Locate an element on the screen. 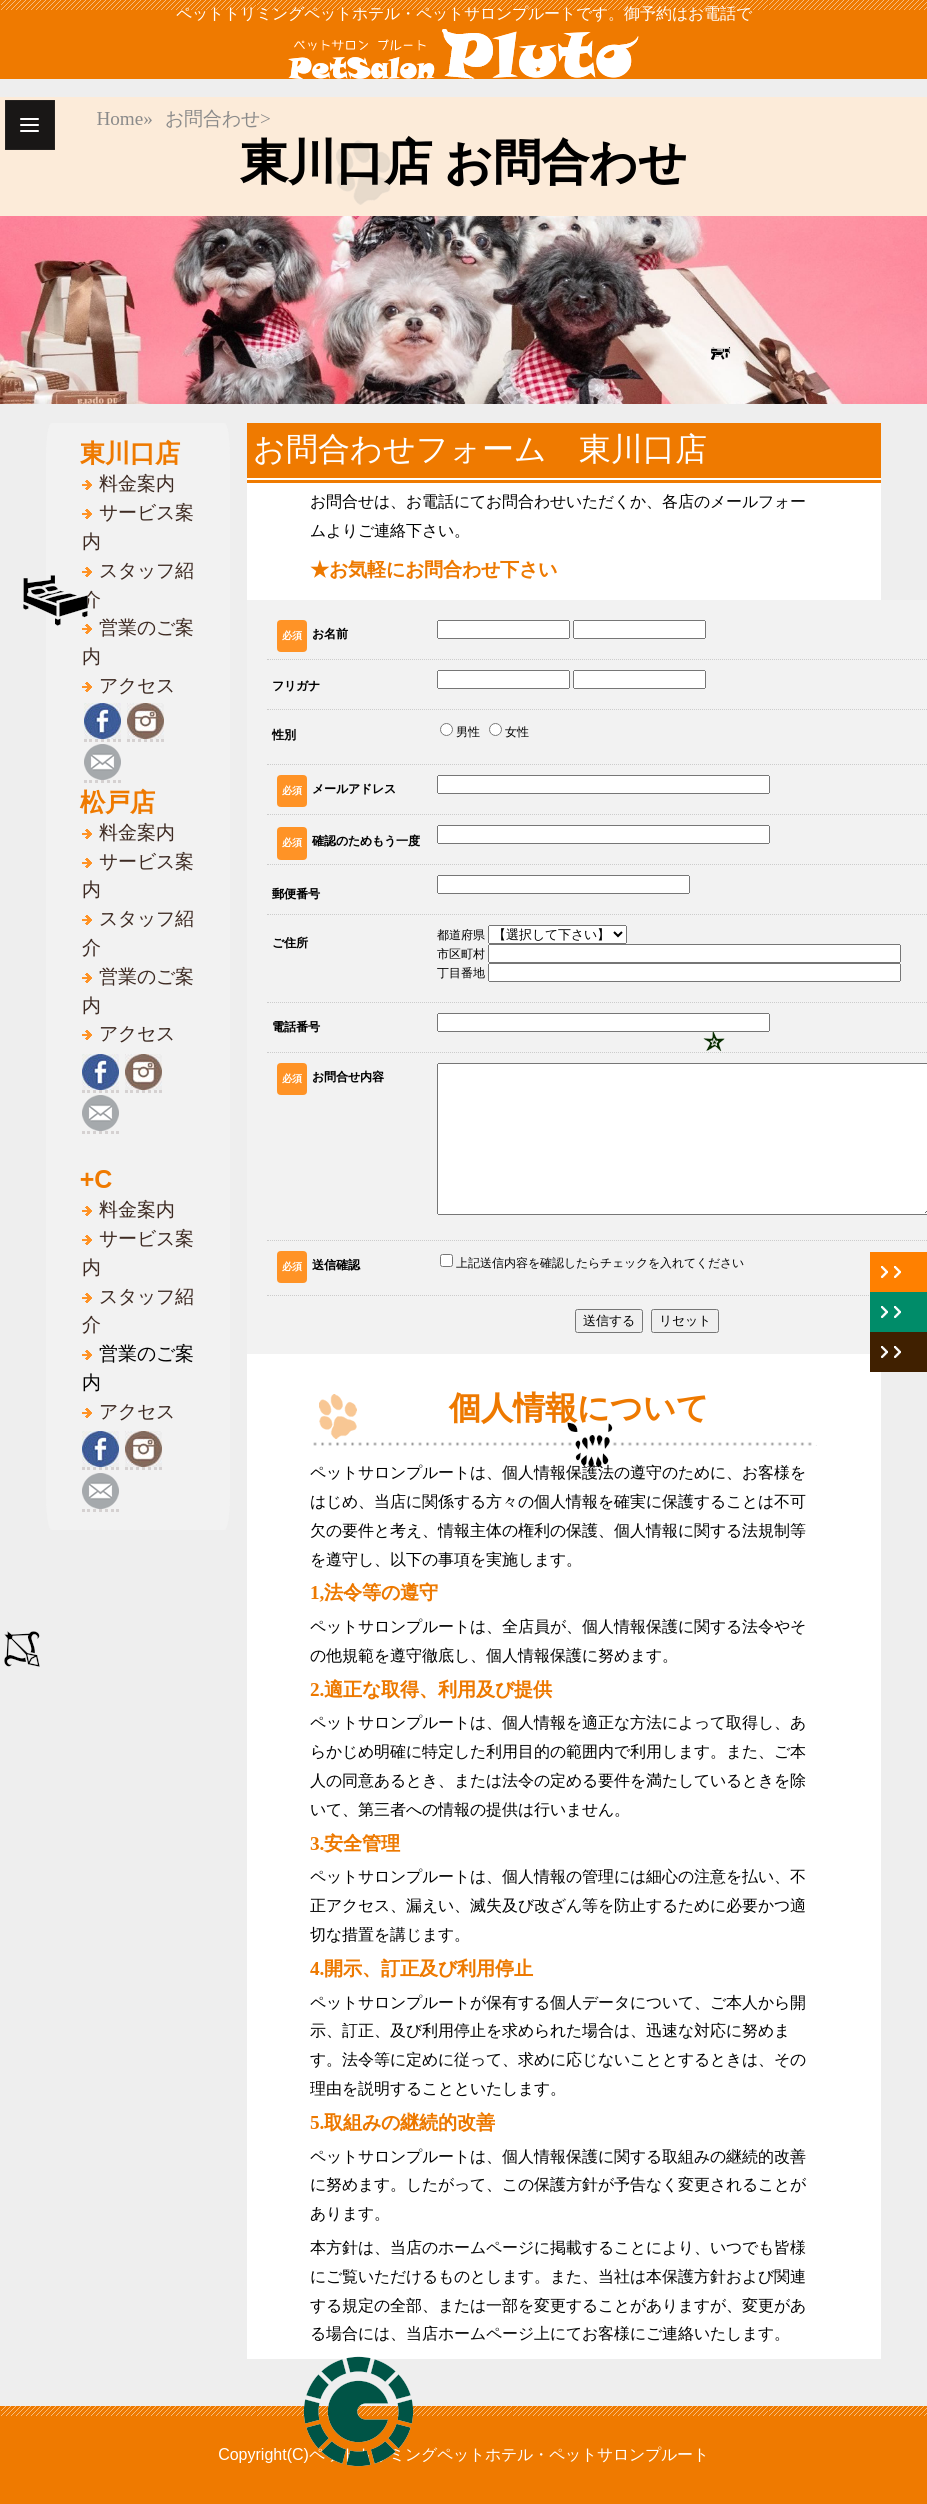 This screenshot has height=2504, width=927. loading or processing indicator is located at coordinates (358, 2411).